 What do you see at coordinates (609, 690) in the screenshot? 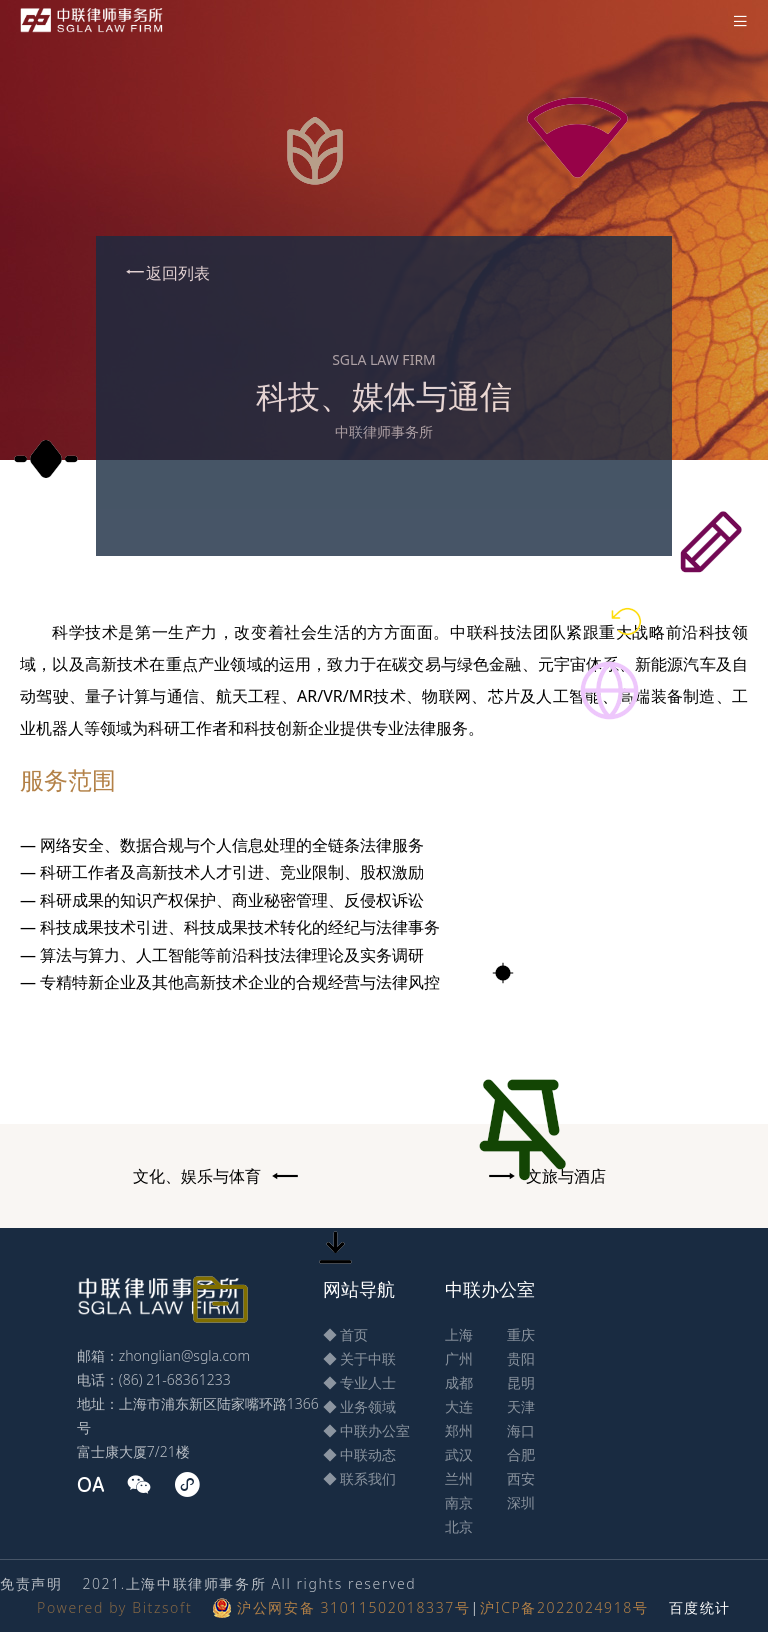
I see `access website or browse the web` at bounding box center [609, 690].